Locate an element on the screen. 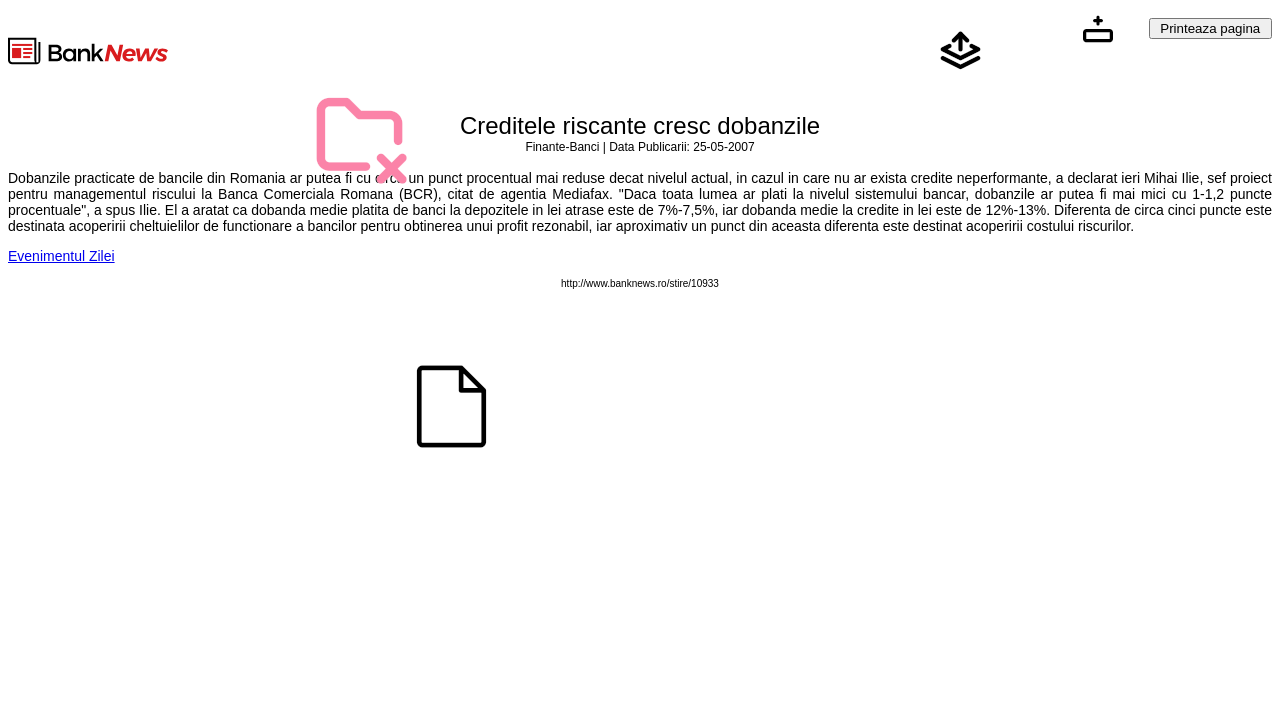  insert a new row above is located at coordinates (1098, 29).